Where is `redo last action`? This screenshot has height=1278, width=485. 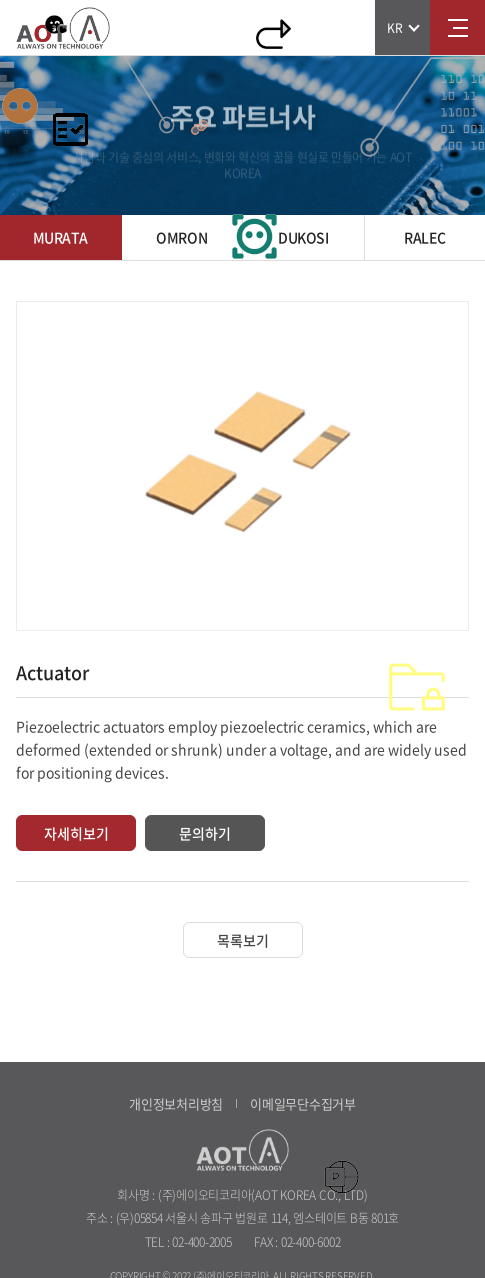
redo last action is located at coordinates (273, 35).